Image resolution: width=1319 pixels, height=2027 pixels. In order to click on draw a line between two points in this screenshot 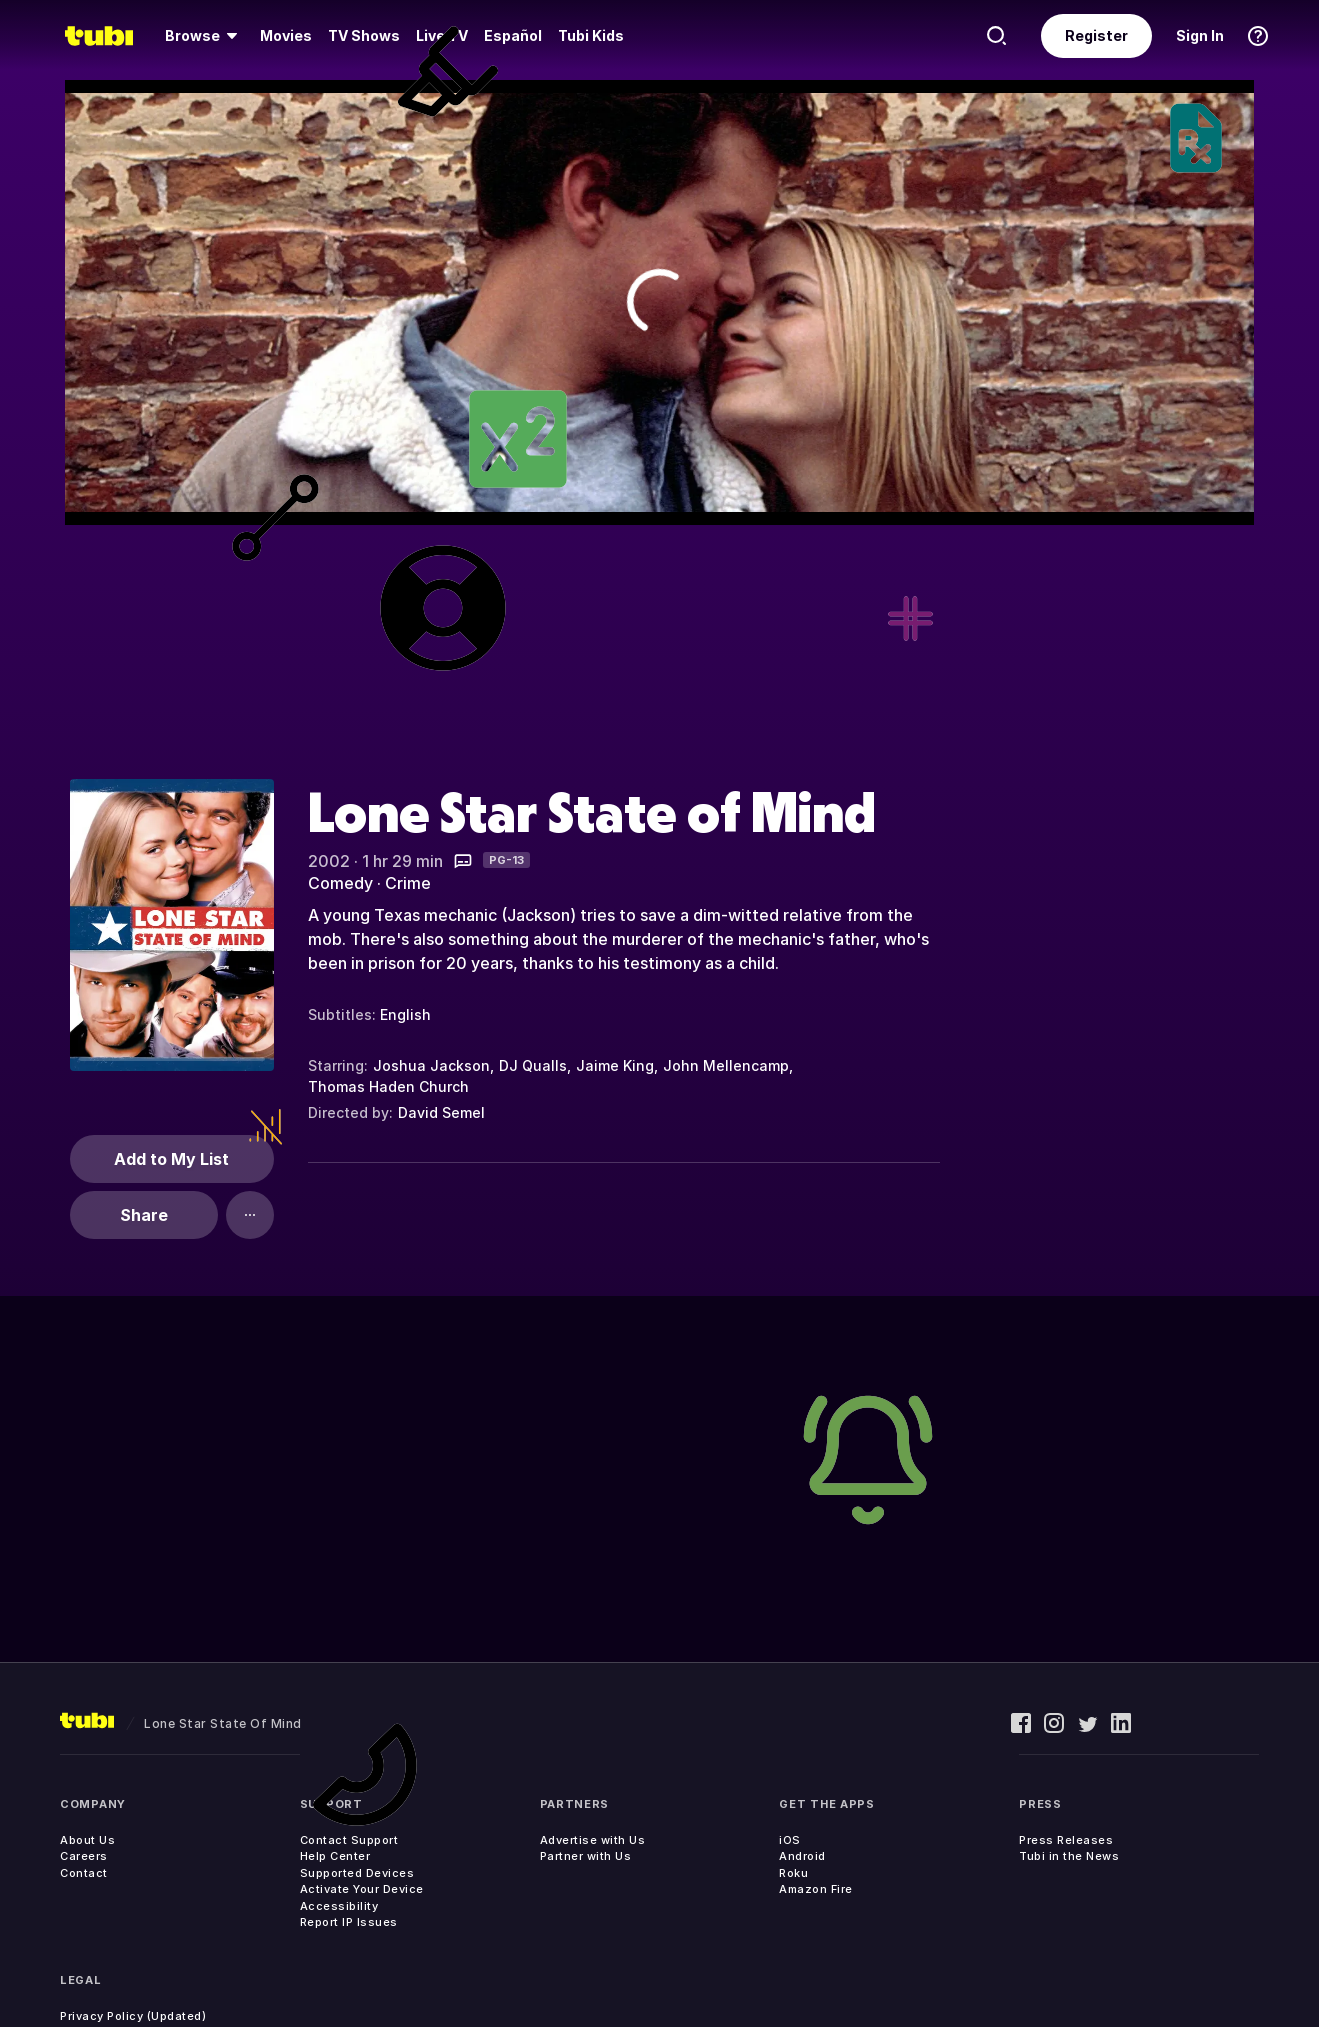, I will do `click(275, 517)`.